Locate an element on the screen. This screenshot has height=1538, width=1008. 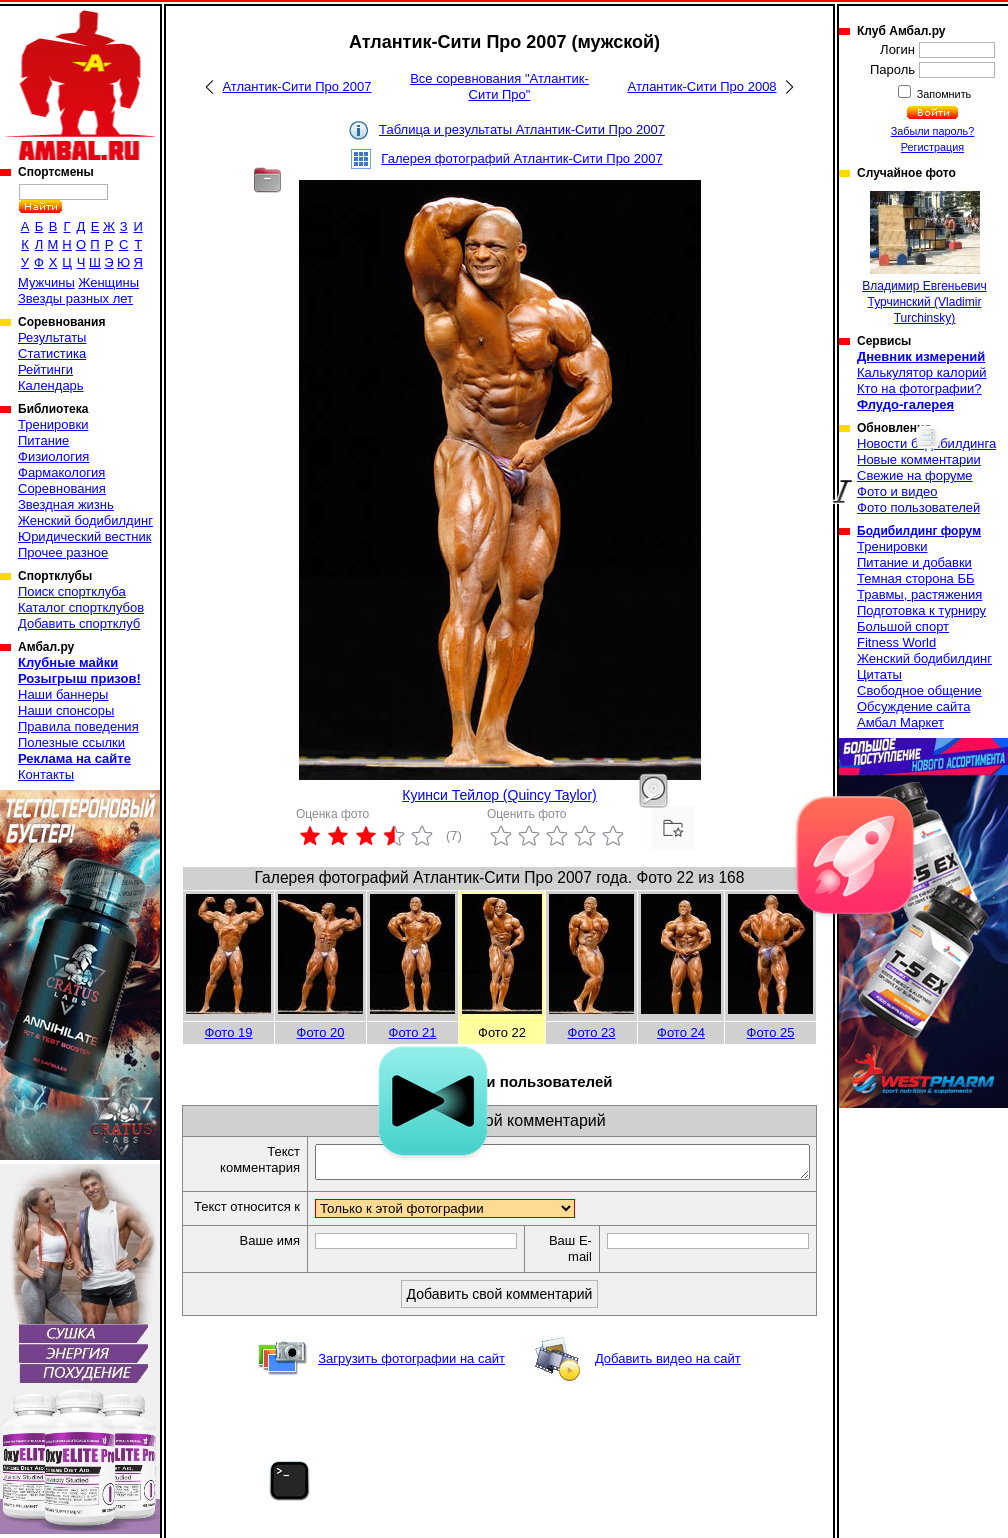
open gitbutler version control app is located at coordinates (433, 1101).